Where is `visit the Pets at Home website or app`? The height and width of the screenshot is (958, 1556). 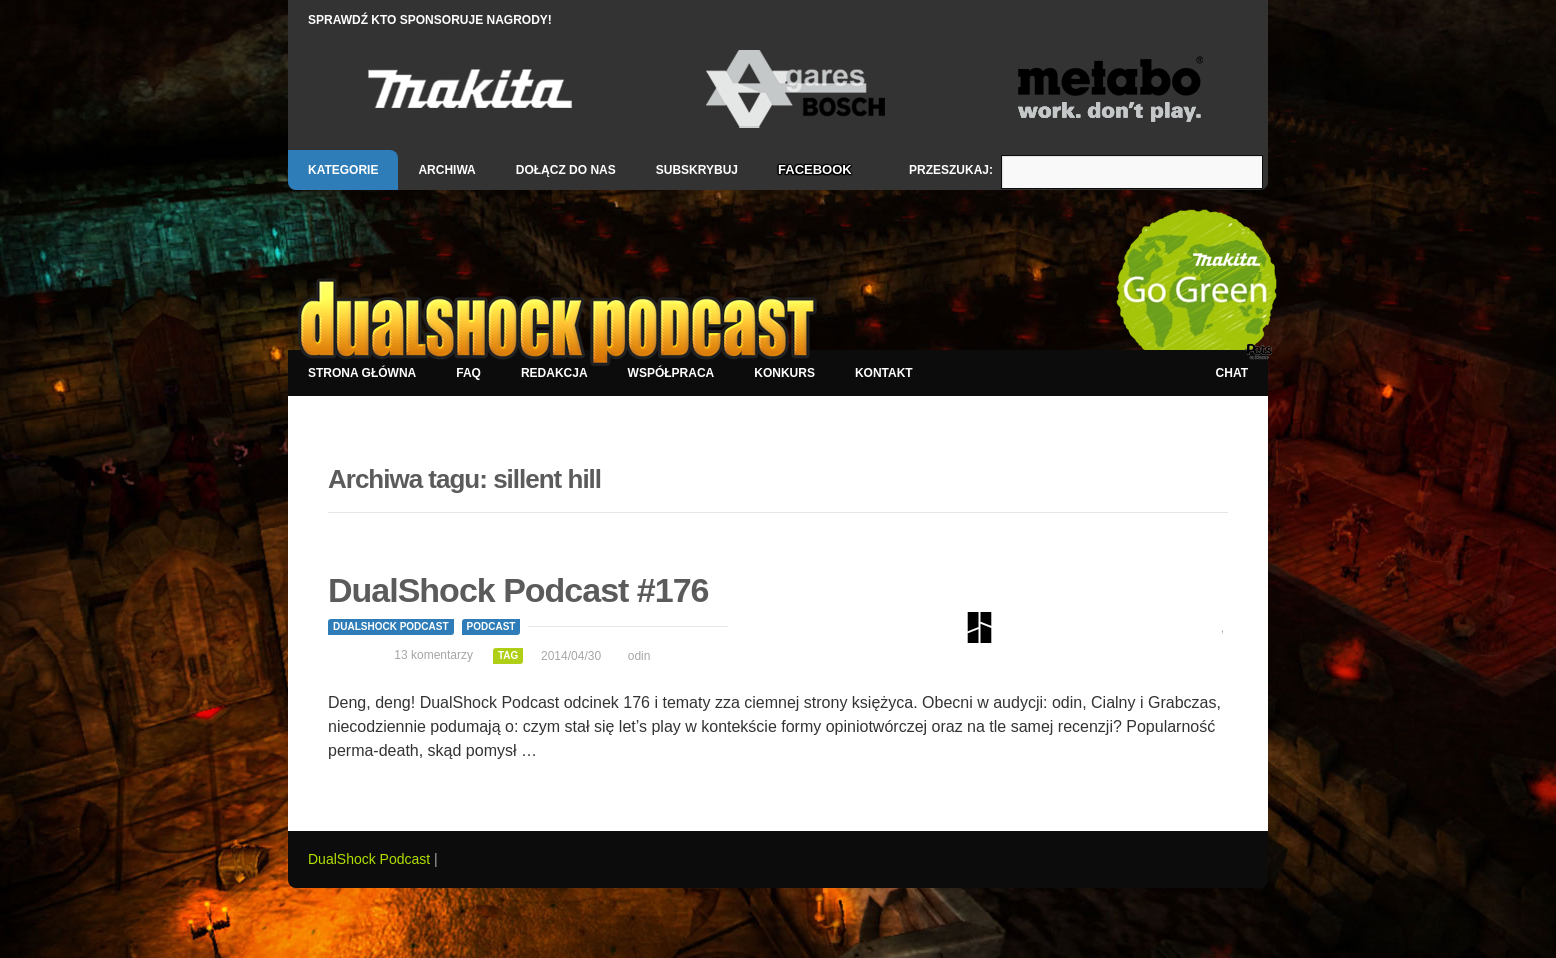
visit the Pets at Home website or app is located at coordinates (1258, 351).